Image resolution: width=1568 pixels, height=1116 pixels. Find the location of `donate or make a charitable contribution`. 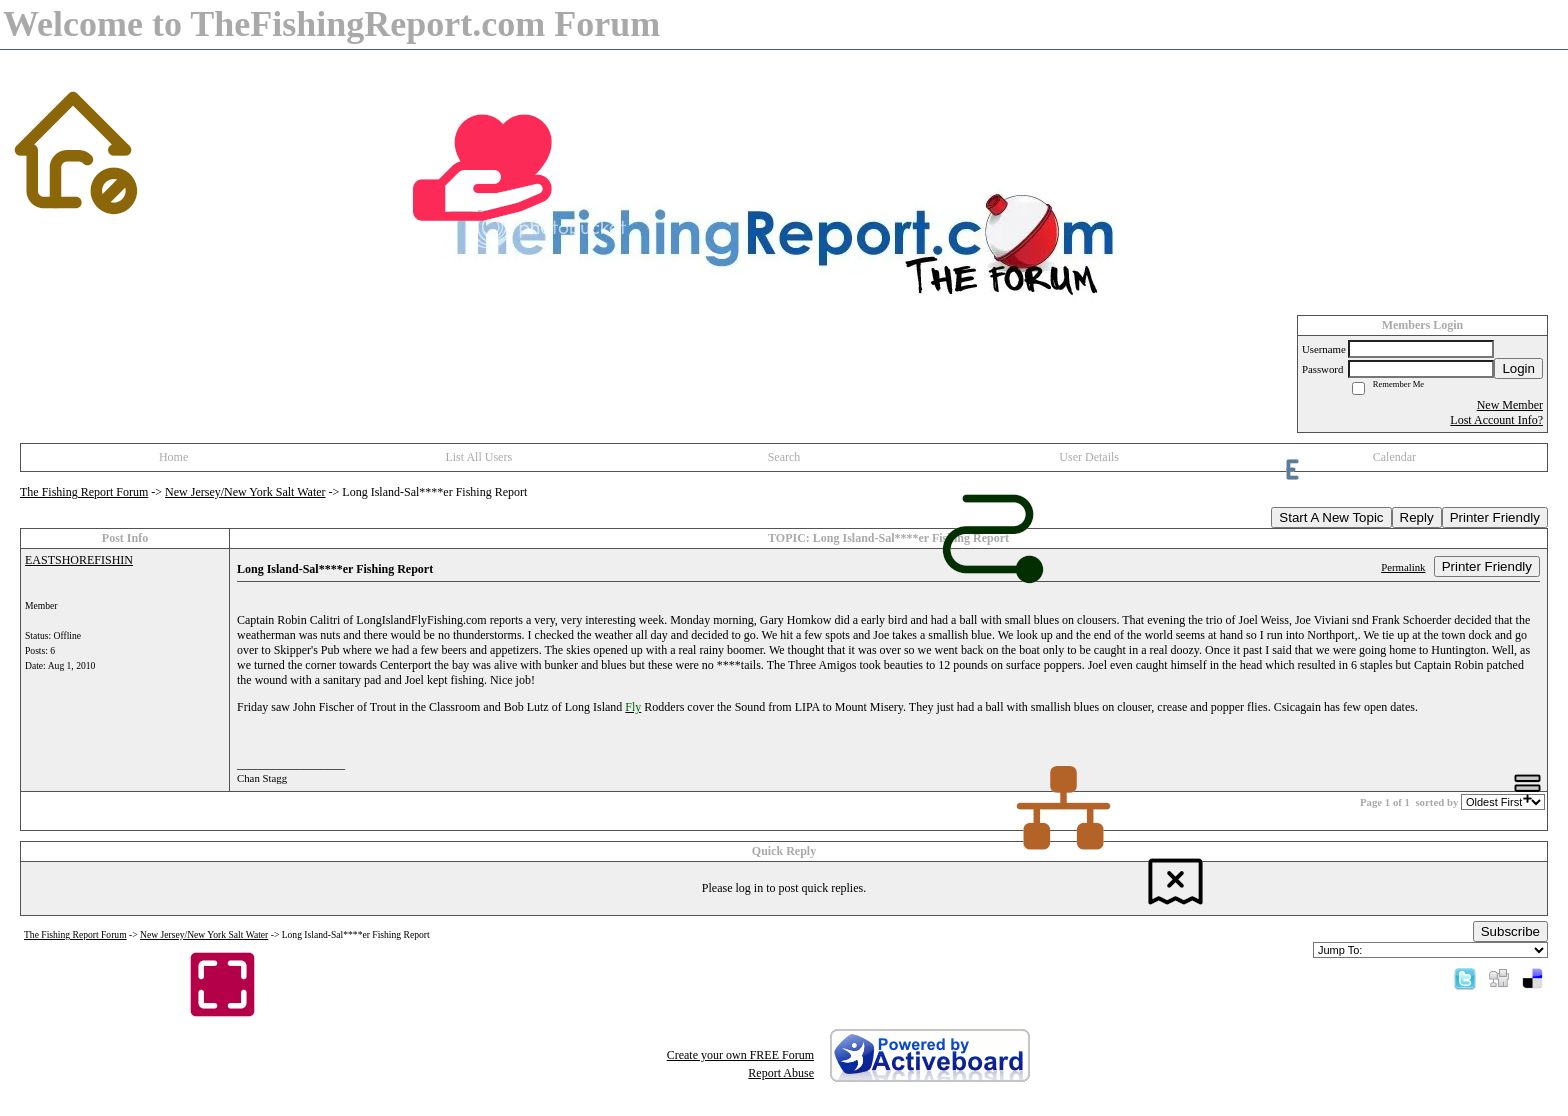

donate or make a charitable contribution is located at coordinates (487, 170).